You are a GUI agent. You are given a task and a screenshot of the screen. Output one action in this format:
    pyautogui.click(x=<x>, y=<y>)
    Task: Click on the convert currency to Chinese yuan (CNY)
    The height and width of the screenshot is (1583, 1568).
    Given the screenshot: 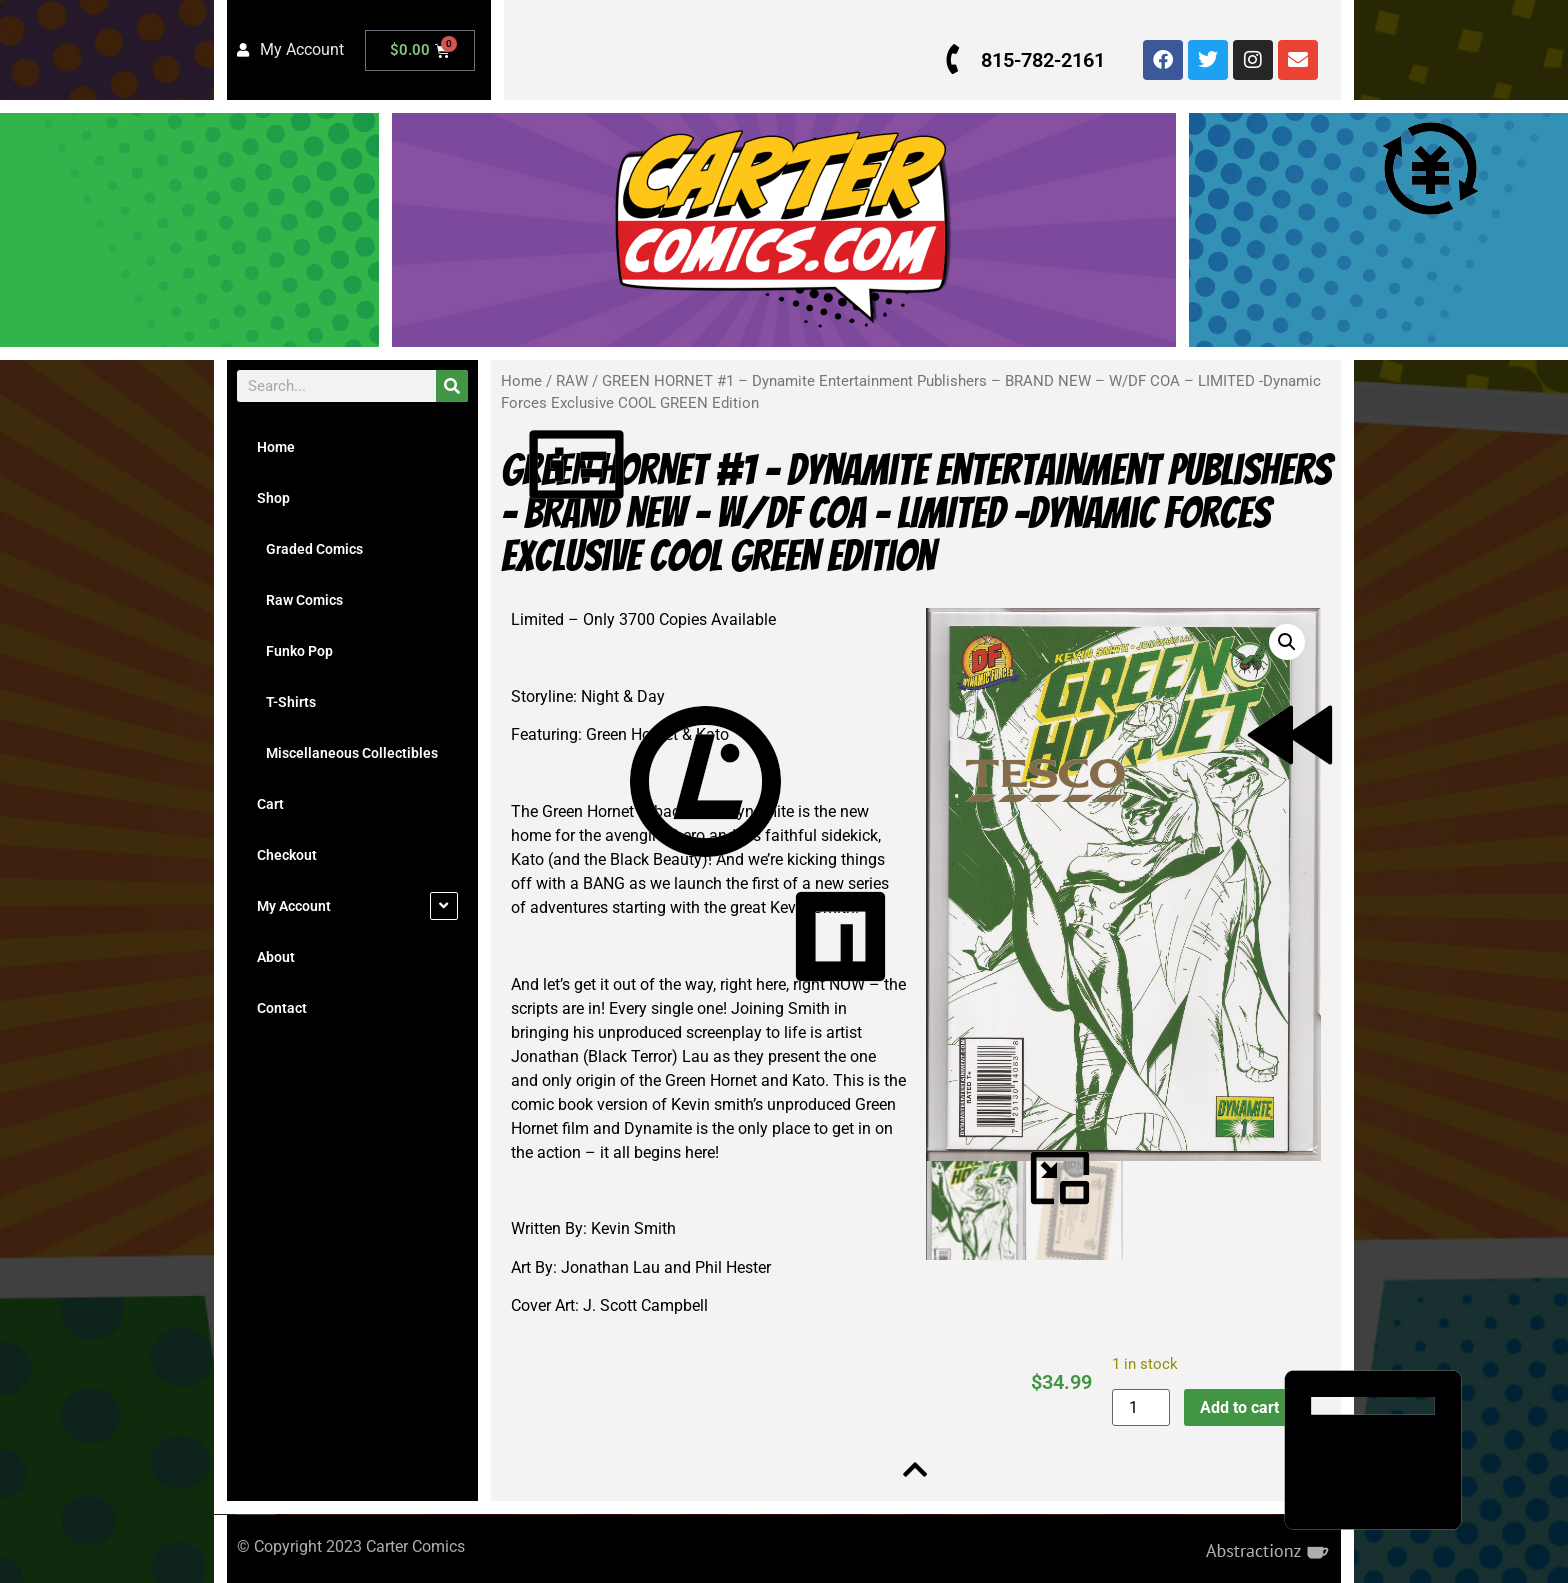 What is the action you would take?
    pyautogui.click(x=1430, y=168)
    